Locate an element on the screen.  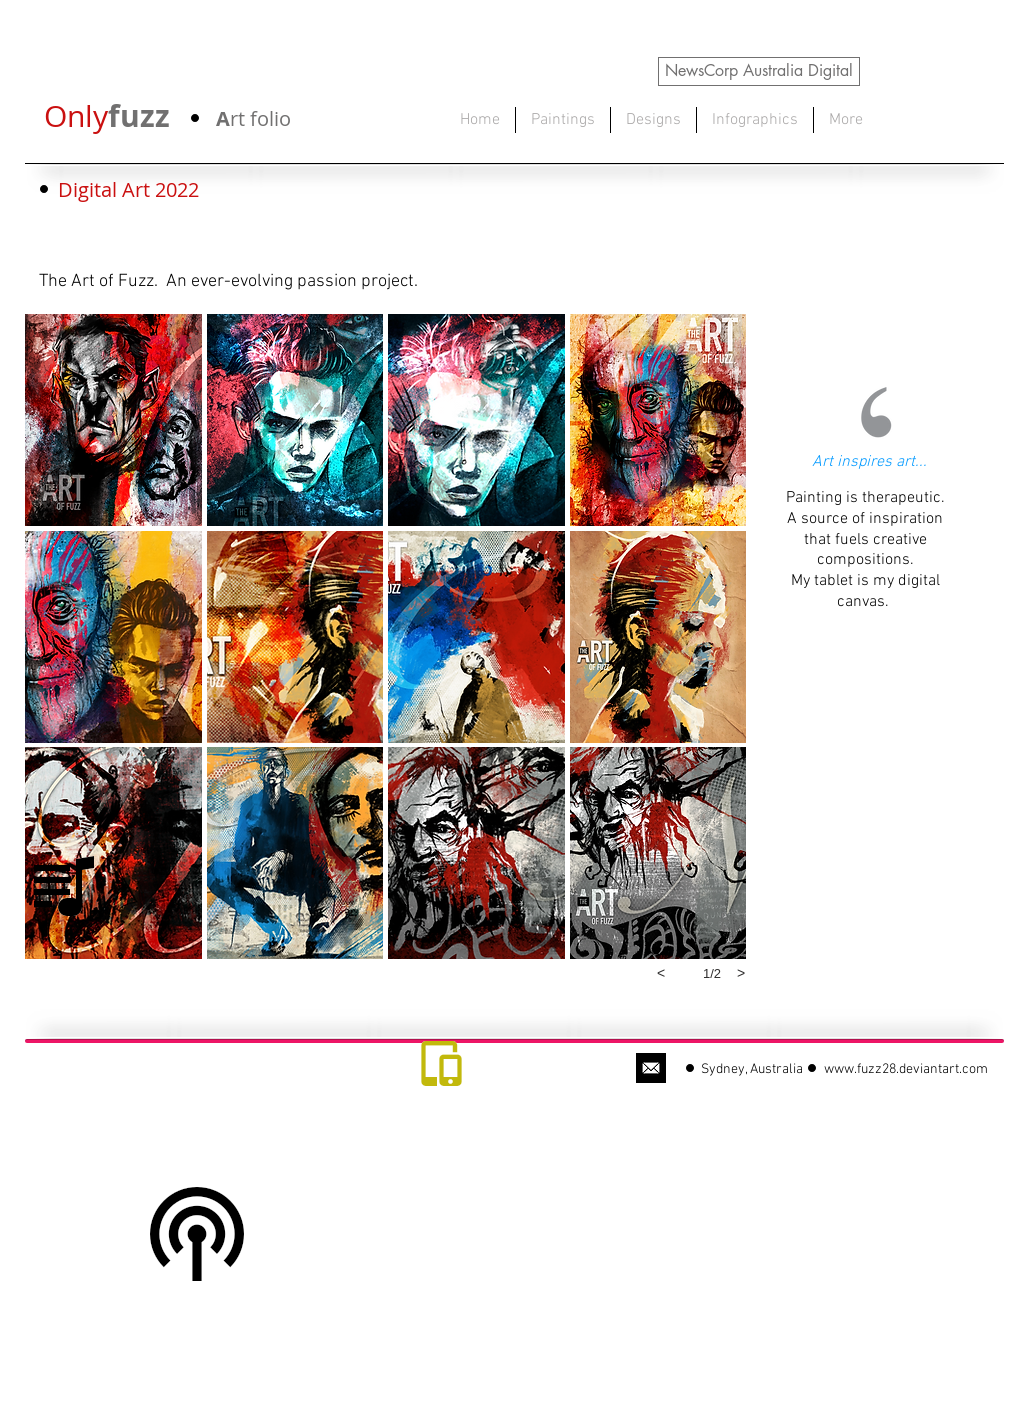
manage connected mobile devices is located at coordinates (441, 1063).